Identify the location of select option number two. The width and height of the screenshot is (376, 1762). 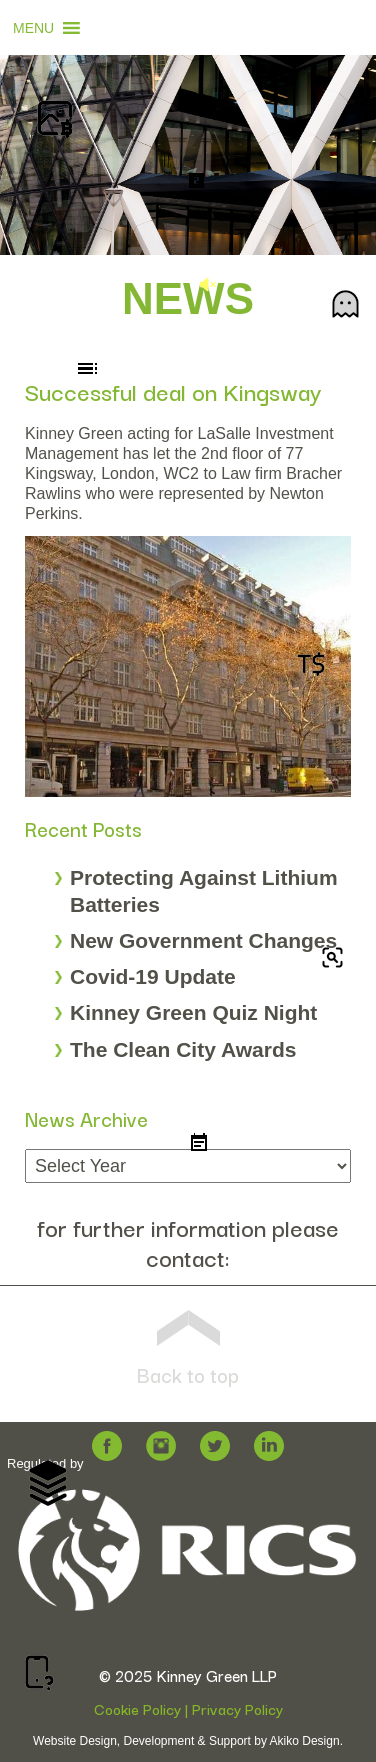
(196, 180).